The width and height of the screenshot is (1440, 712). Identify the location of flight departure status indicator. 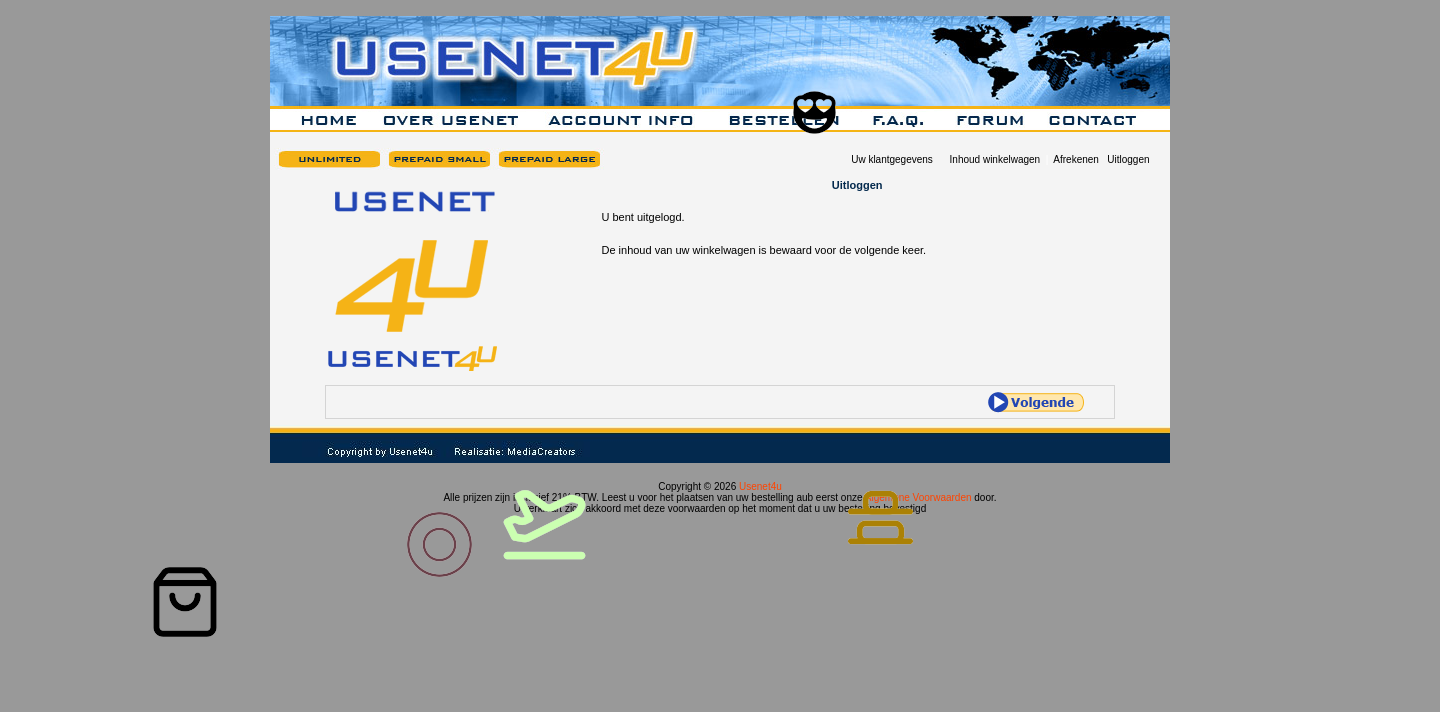
(544, 518).